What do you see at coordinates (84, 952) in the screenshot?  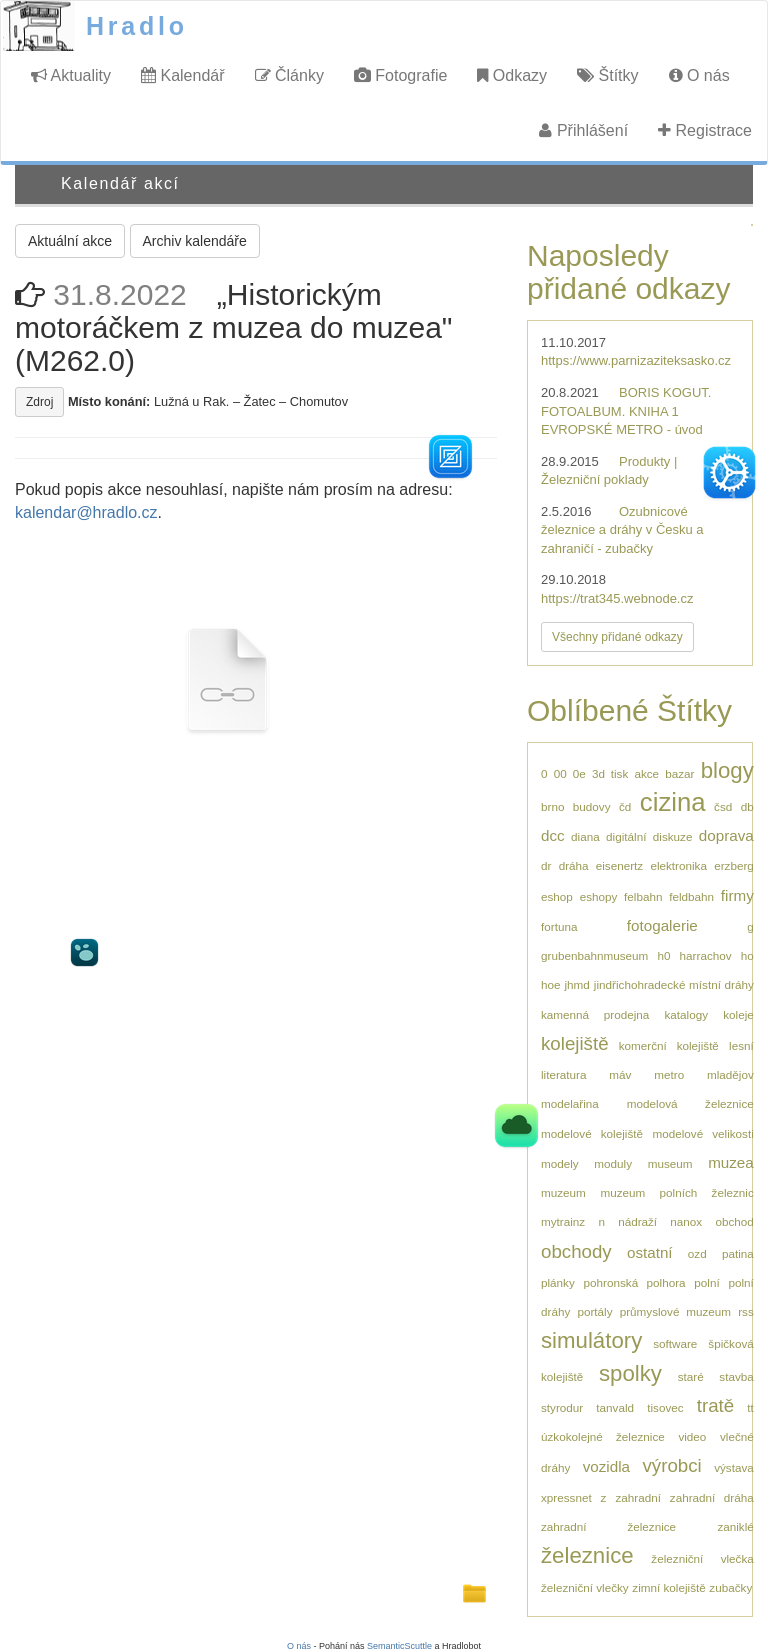 I see `open logseq app` at bounding box center [84, 952].